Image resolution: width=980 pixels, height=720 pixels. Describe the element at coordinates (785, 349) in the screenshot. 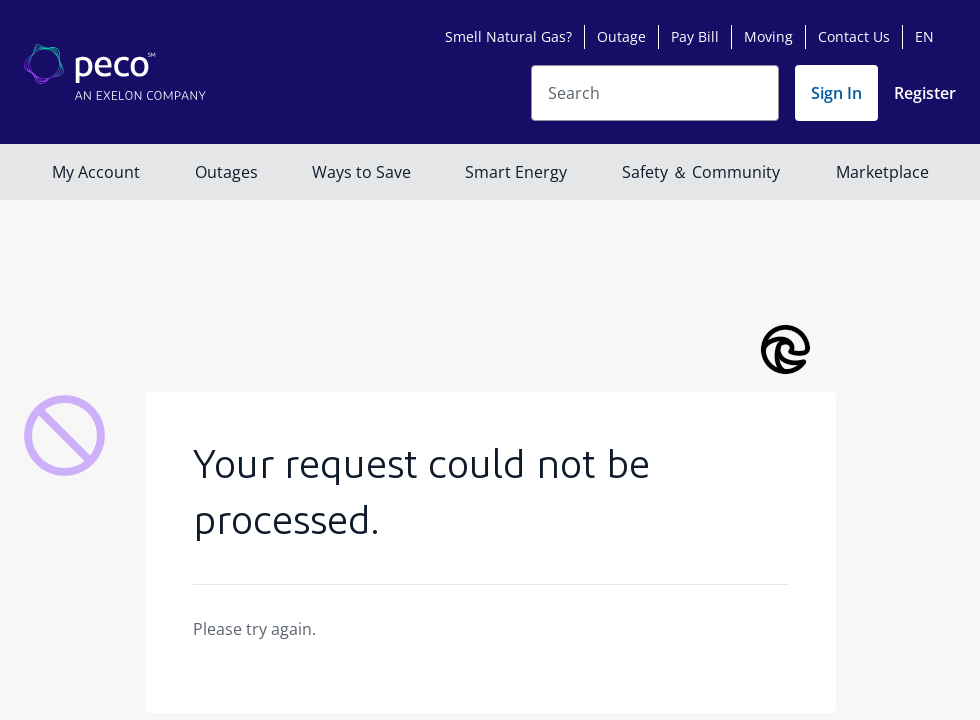

I see `open microsoft edge browser` at that location.